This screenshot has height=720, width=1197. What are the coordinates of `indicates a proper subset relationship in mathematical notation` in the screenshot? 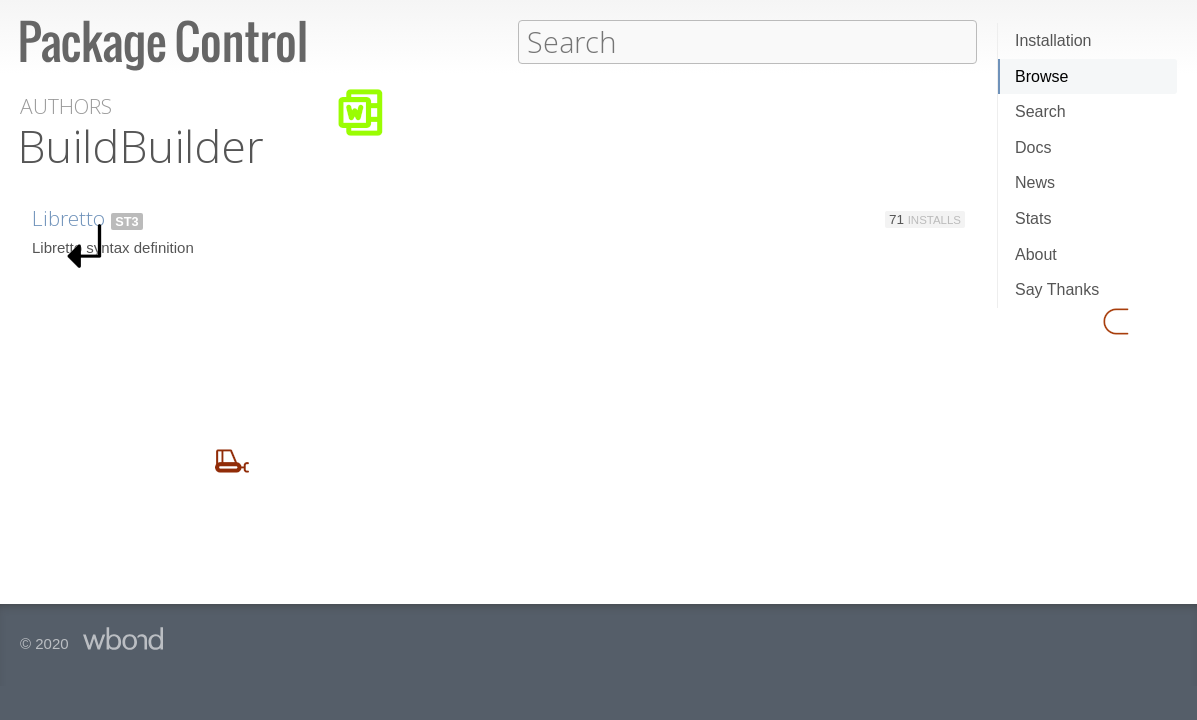 It's located at (1116, 321).